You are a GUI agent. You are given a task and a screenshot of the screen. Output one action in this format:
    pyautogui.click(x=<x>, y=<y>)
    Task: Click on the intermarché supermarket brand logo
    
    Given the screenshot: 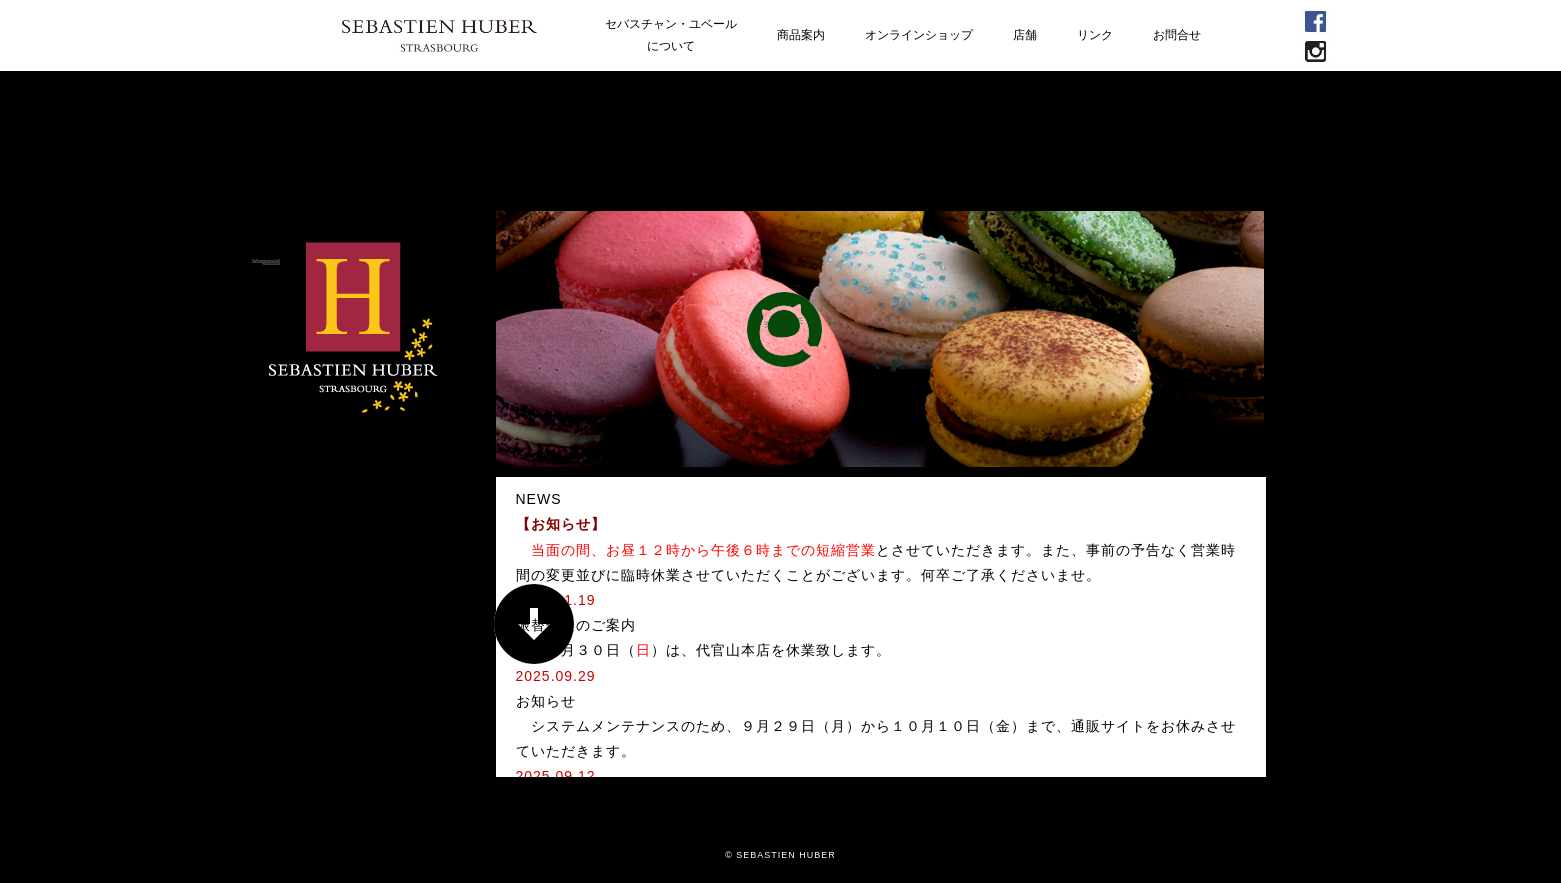 What is the action you would take?
    pyautogui.click(x=266, y=262)
    